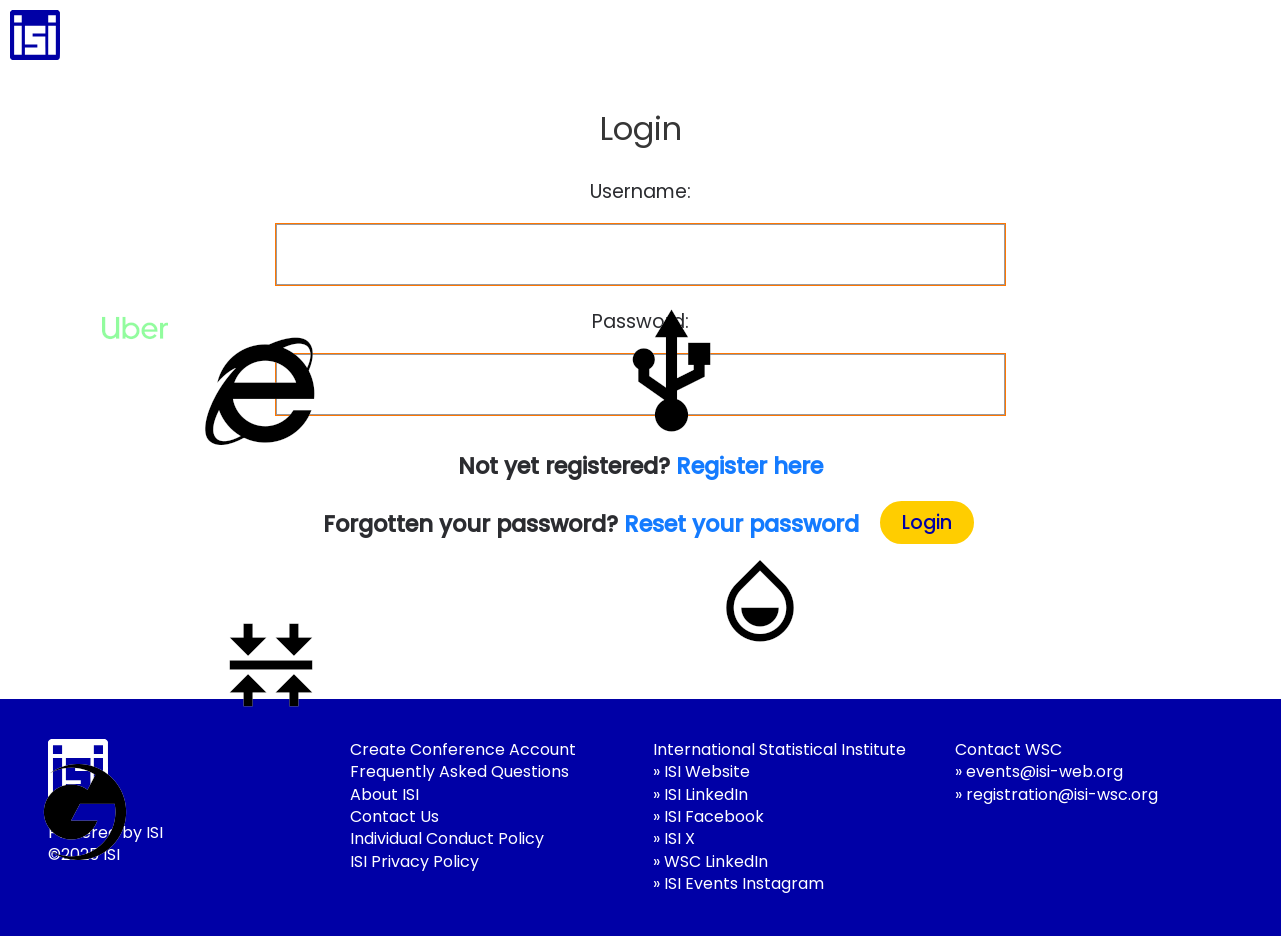 This screenshot has width=1281, height=936. What do you see at coordinates (271, 665) in the screenshot?
I see `align objects vertically to center` at bounding box center [271, 665].